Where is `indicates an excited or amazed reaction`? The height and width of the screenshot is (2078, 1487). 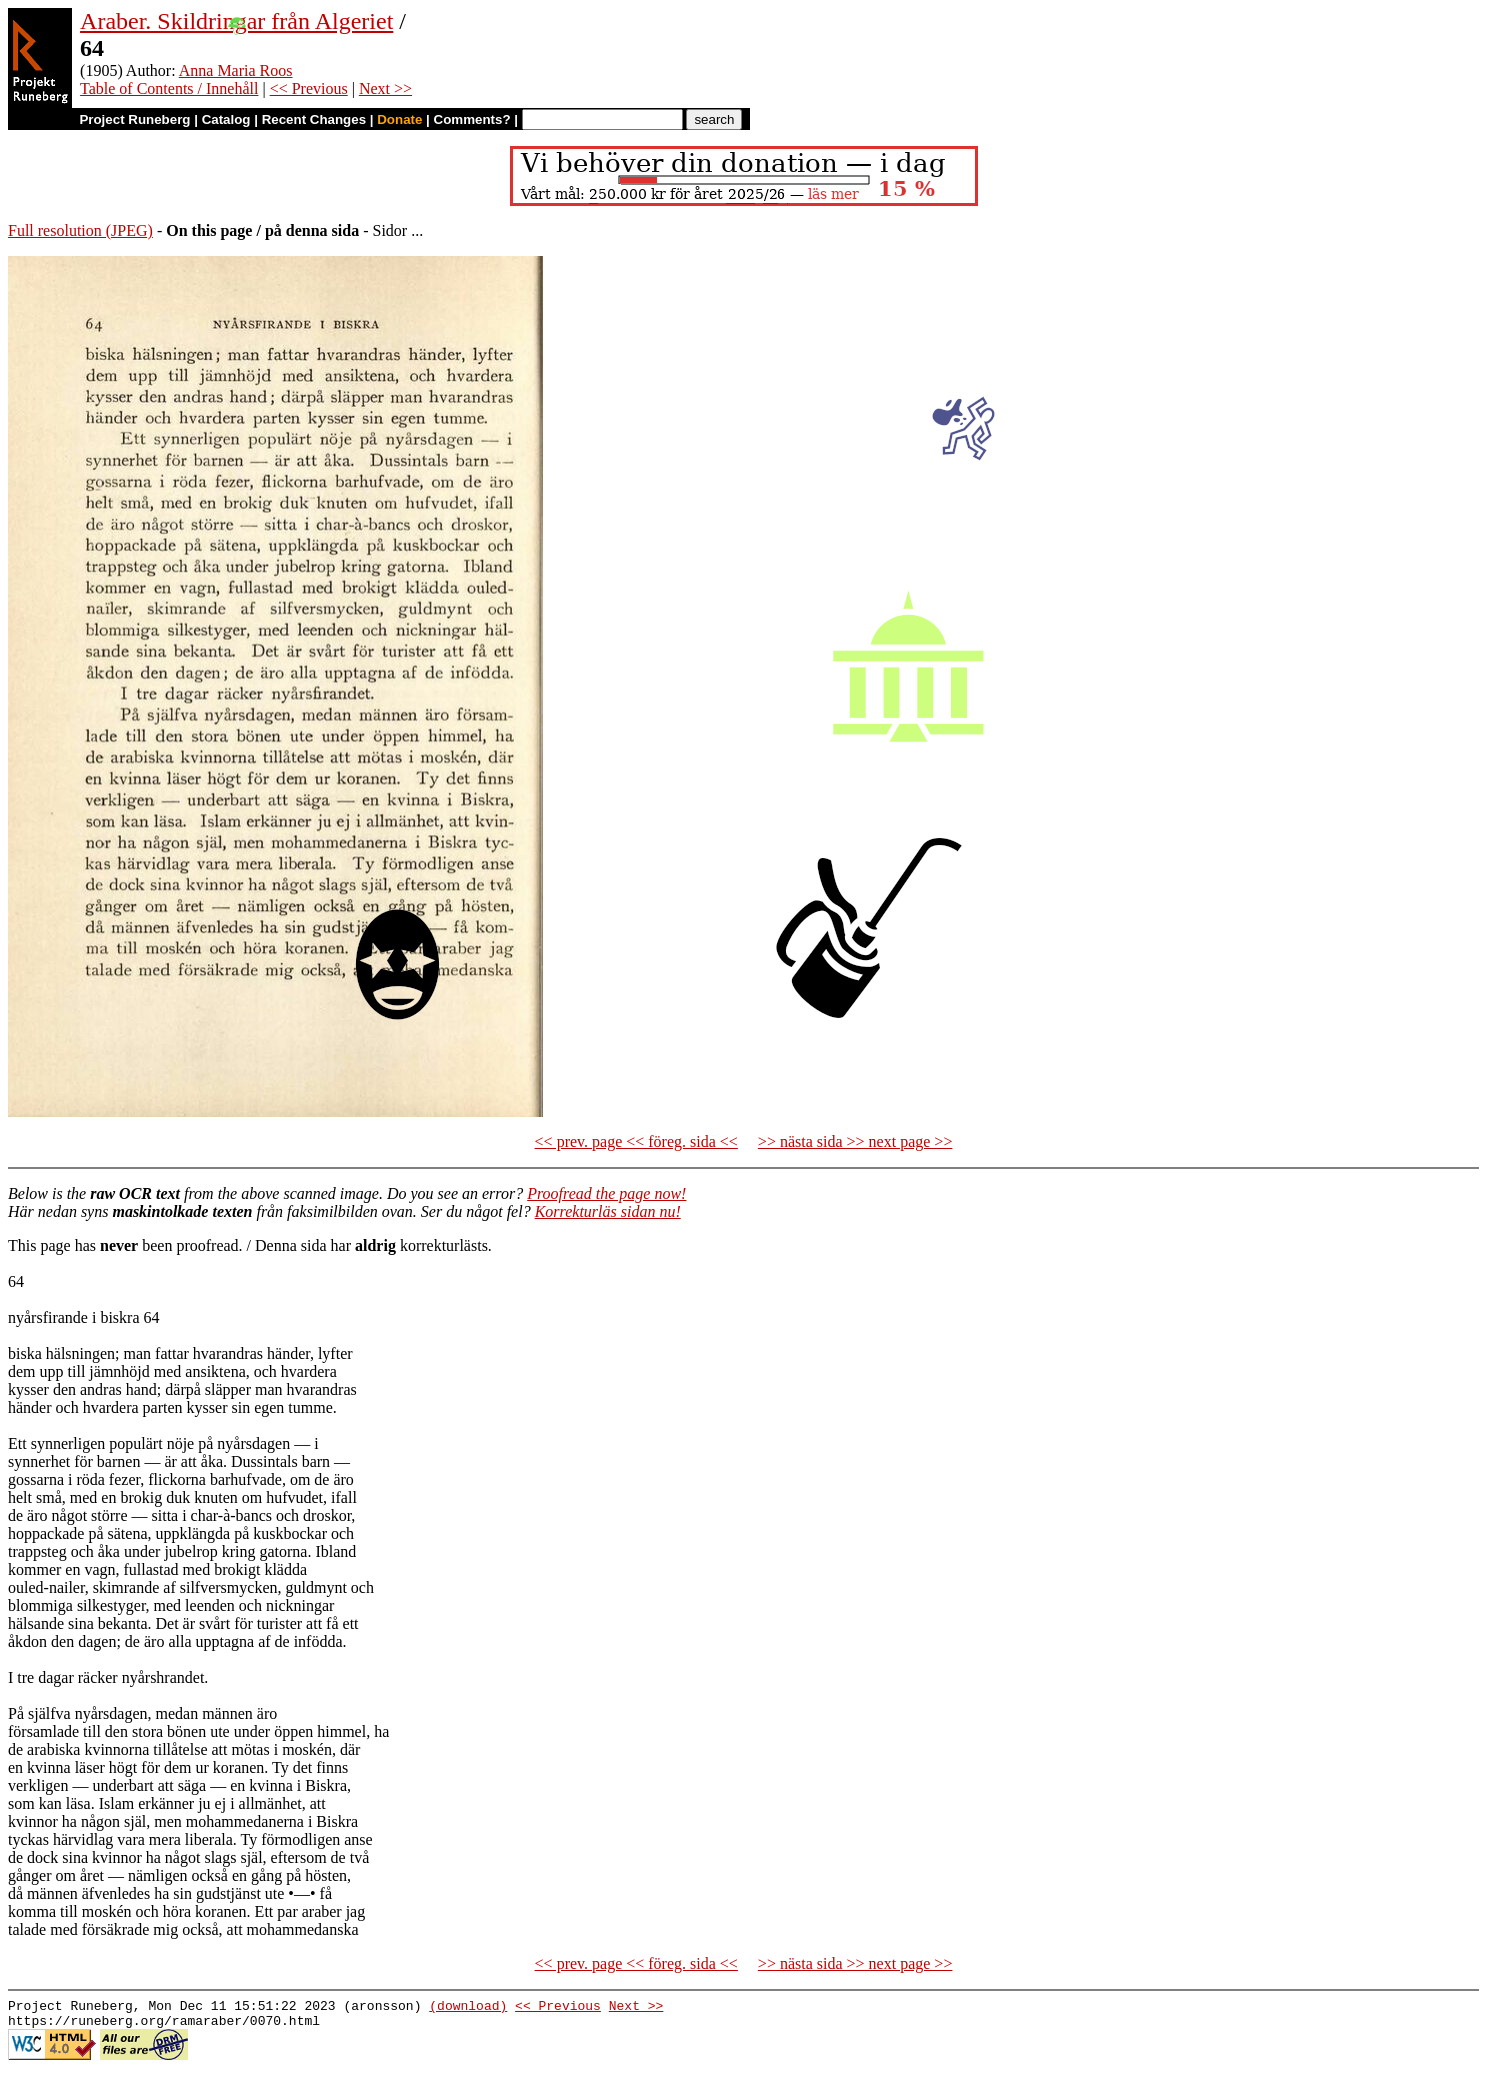
indicates an excited or amazed reaction is located at coordinates (397, 964).